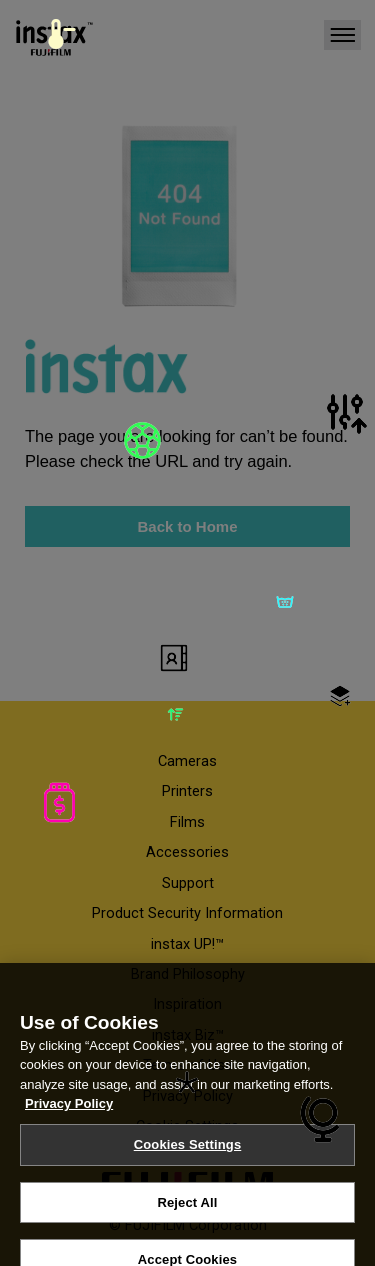 This screenshot has height=1266, width=375. I want to click on access global or international settings, so click(321, 1117).